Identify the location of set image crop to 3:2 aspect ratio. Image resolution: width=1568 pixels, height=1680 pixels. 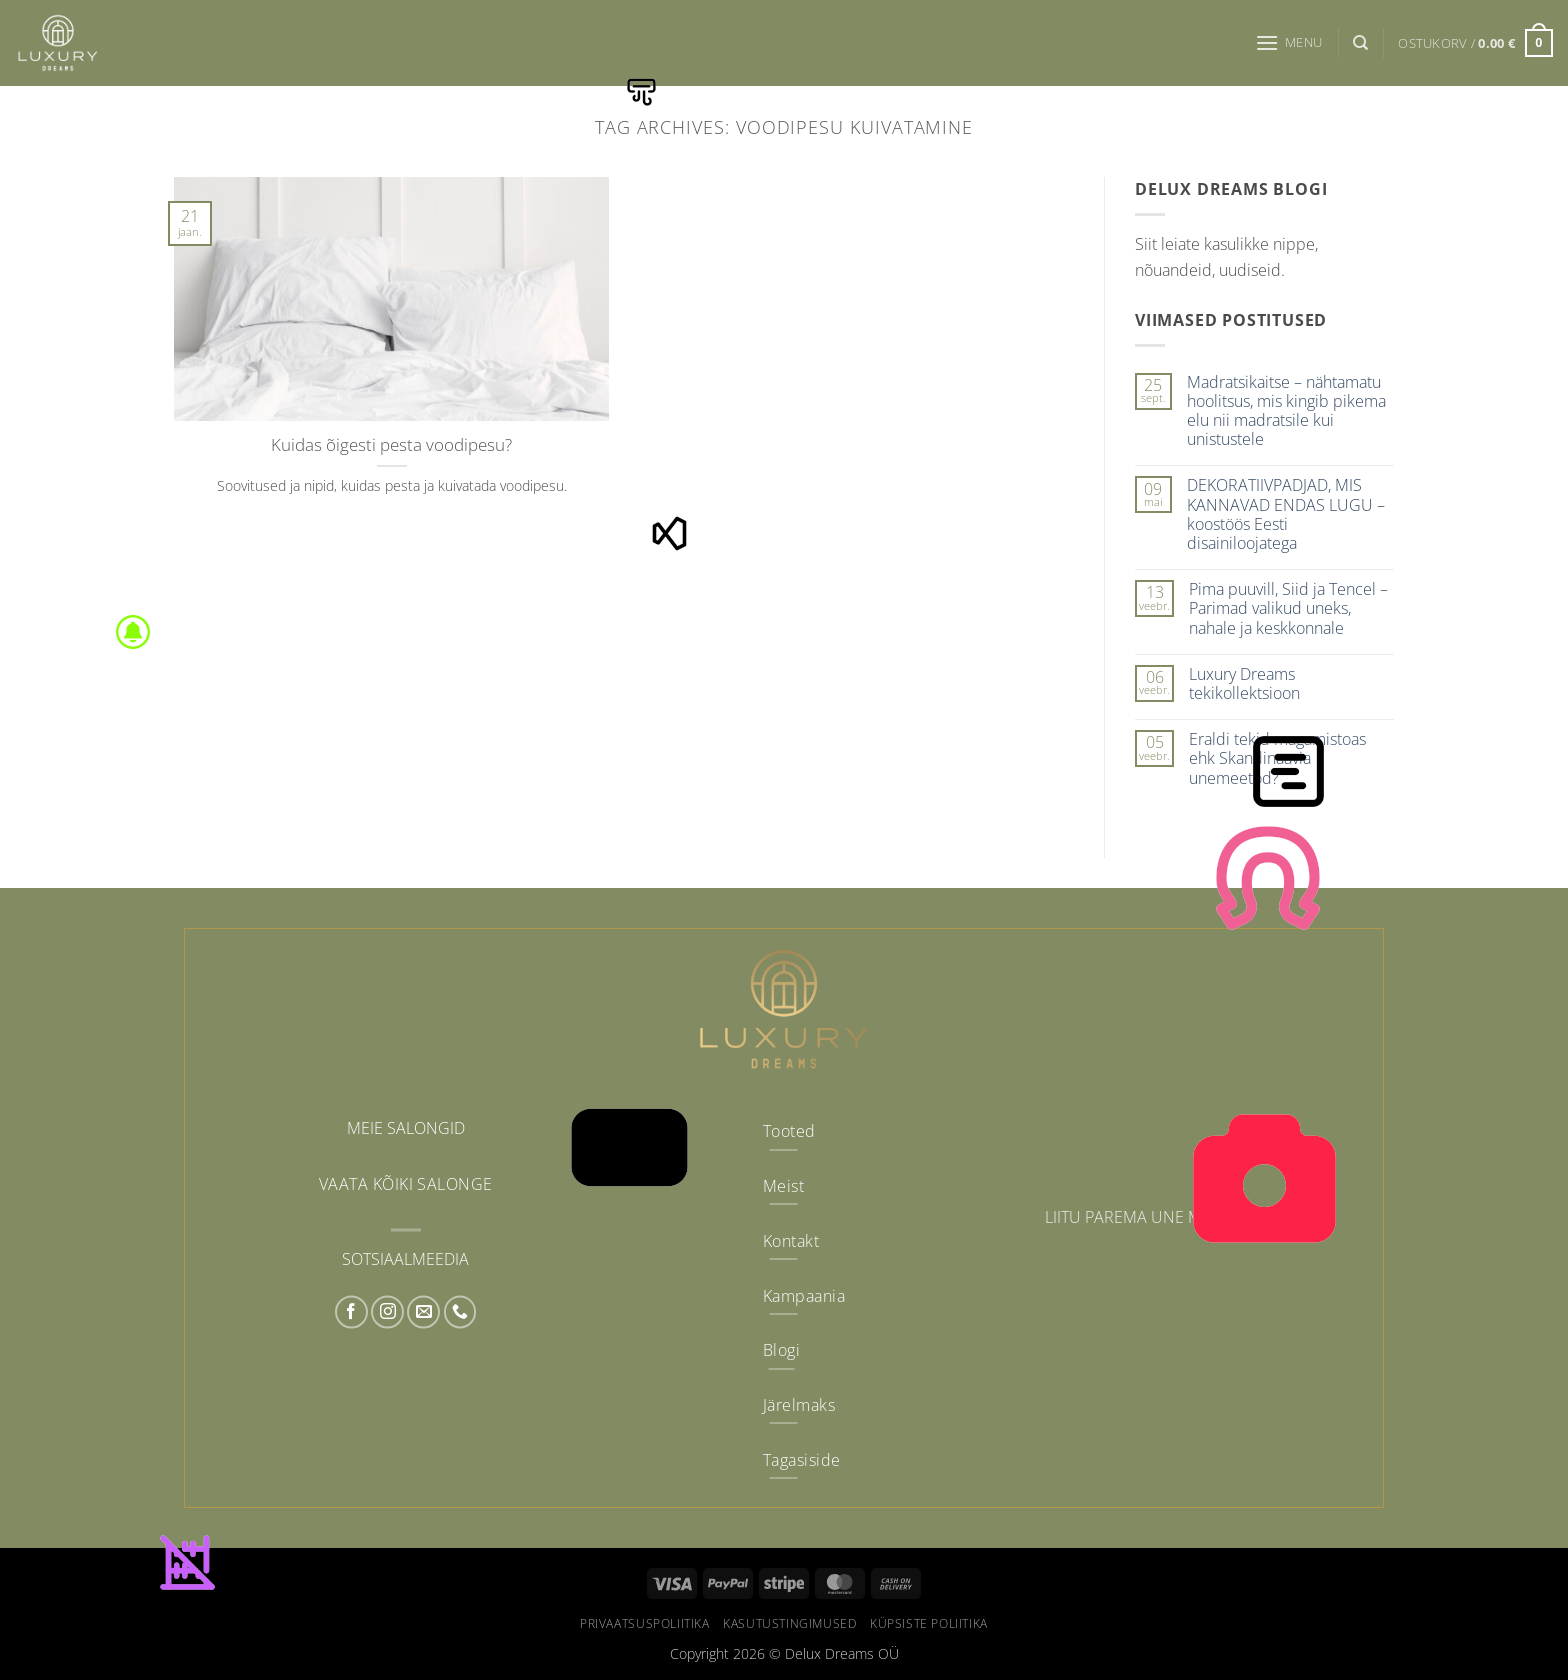
(629, 1147).